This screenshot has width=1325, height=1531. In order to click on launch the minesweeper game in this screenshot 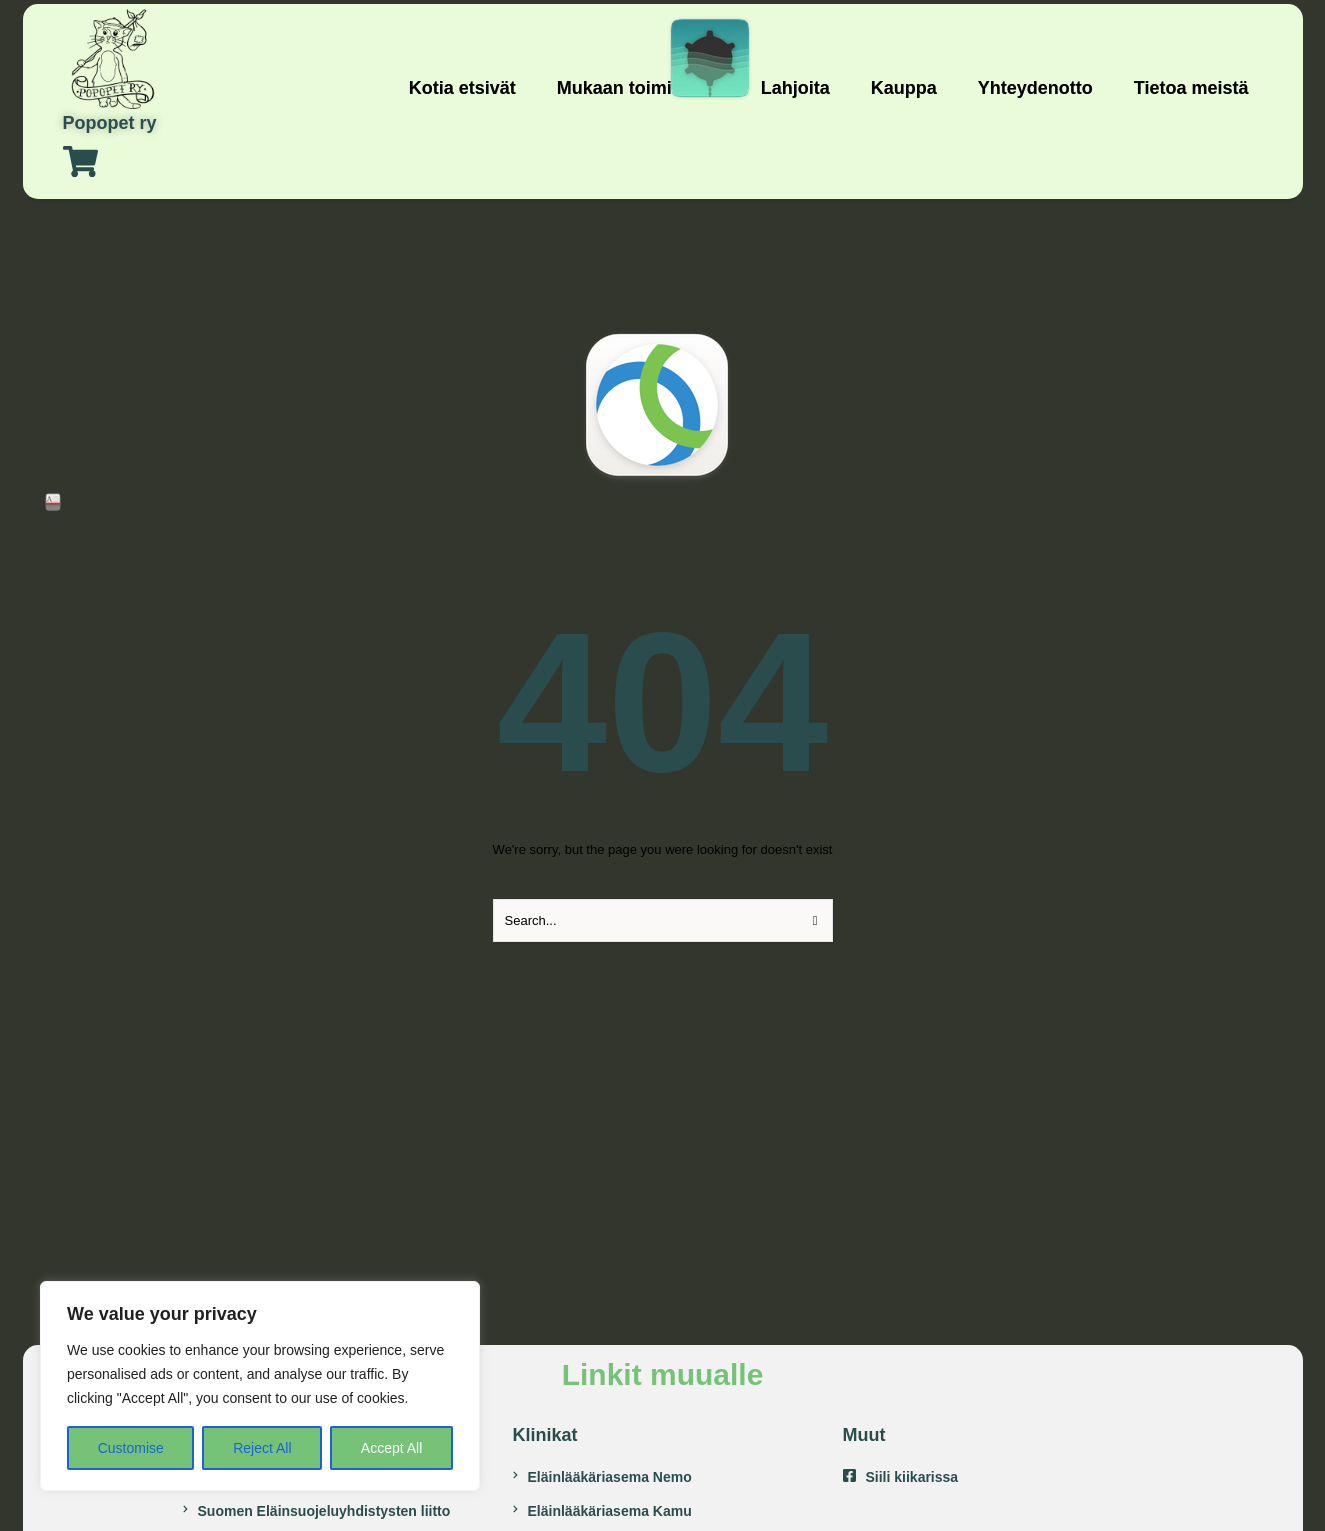, I will do `click(710, 58)`.